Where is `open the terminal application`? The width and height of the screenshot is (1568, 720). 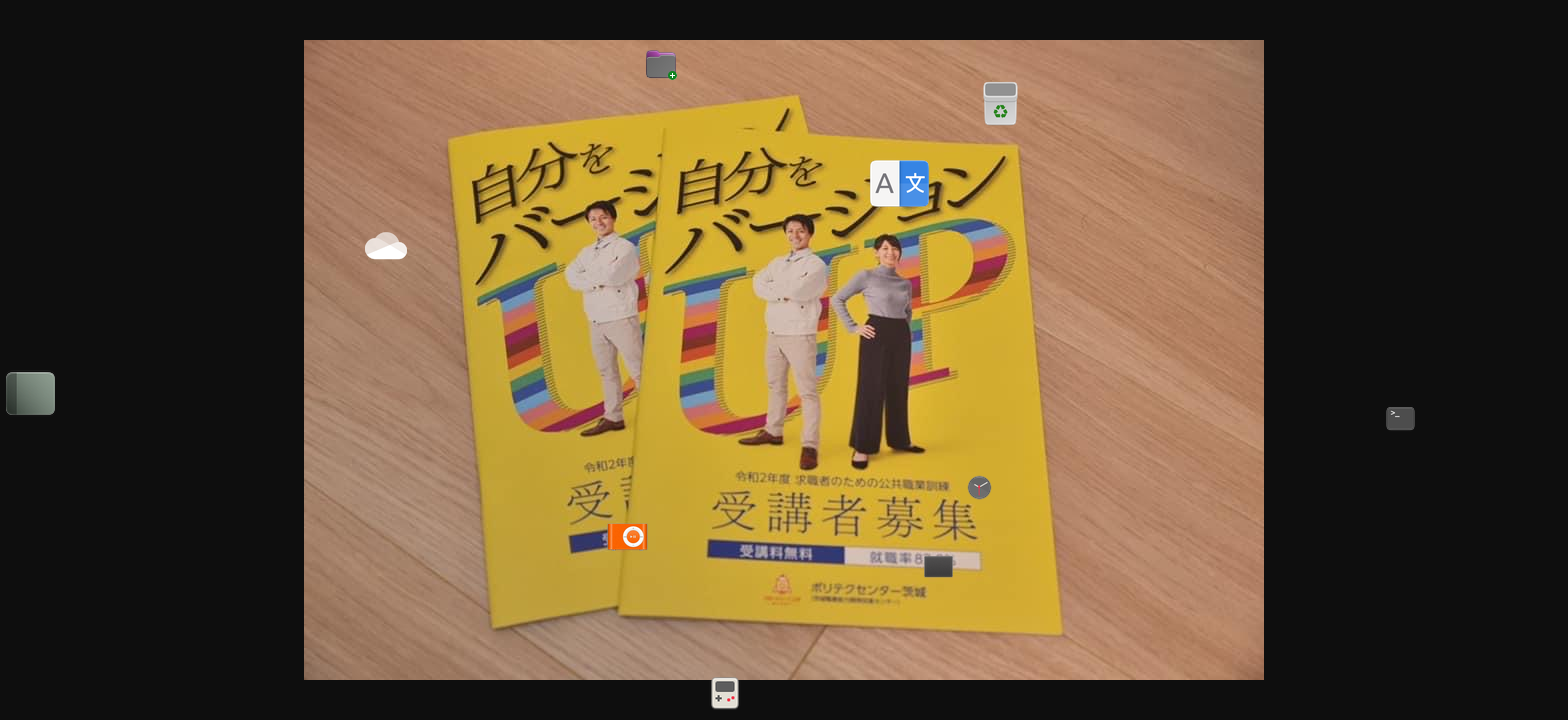 open the terminal application is located at coordinates (1400, 418).